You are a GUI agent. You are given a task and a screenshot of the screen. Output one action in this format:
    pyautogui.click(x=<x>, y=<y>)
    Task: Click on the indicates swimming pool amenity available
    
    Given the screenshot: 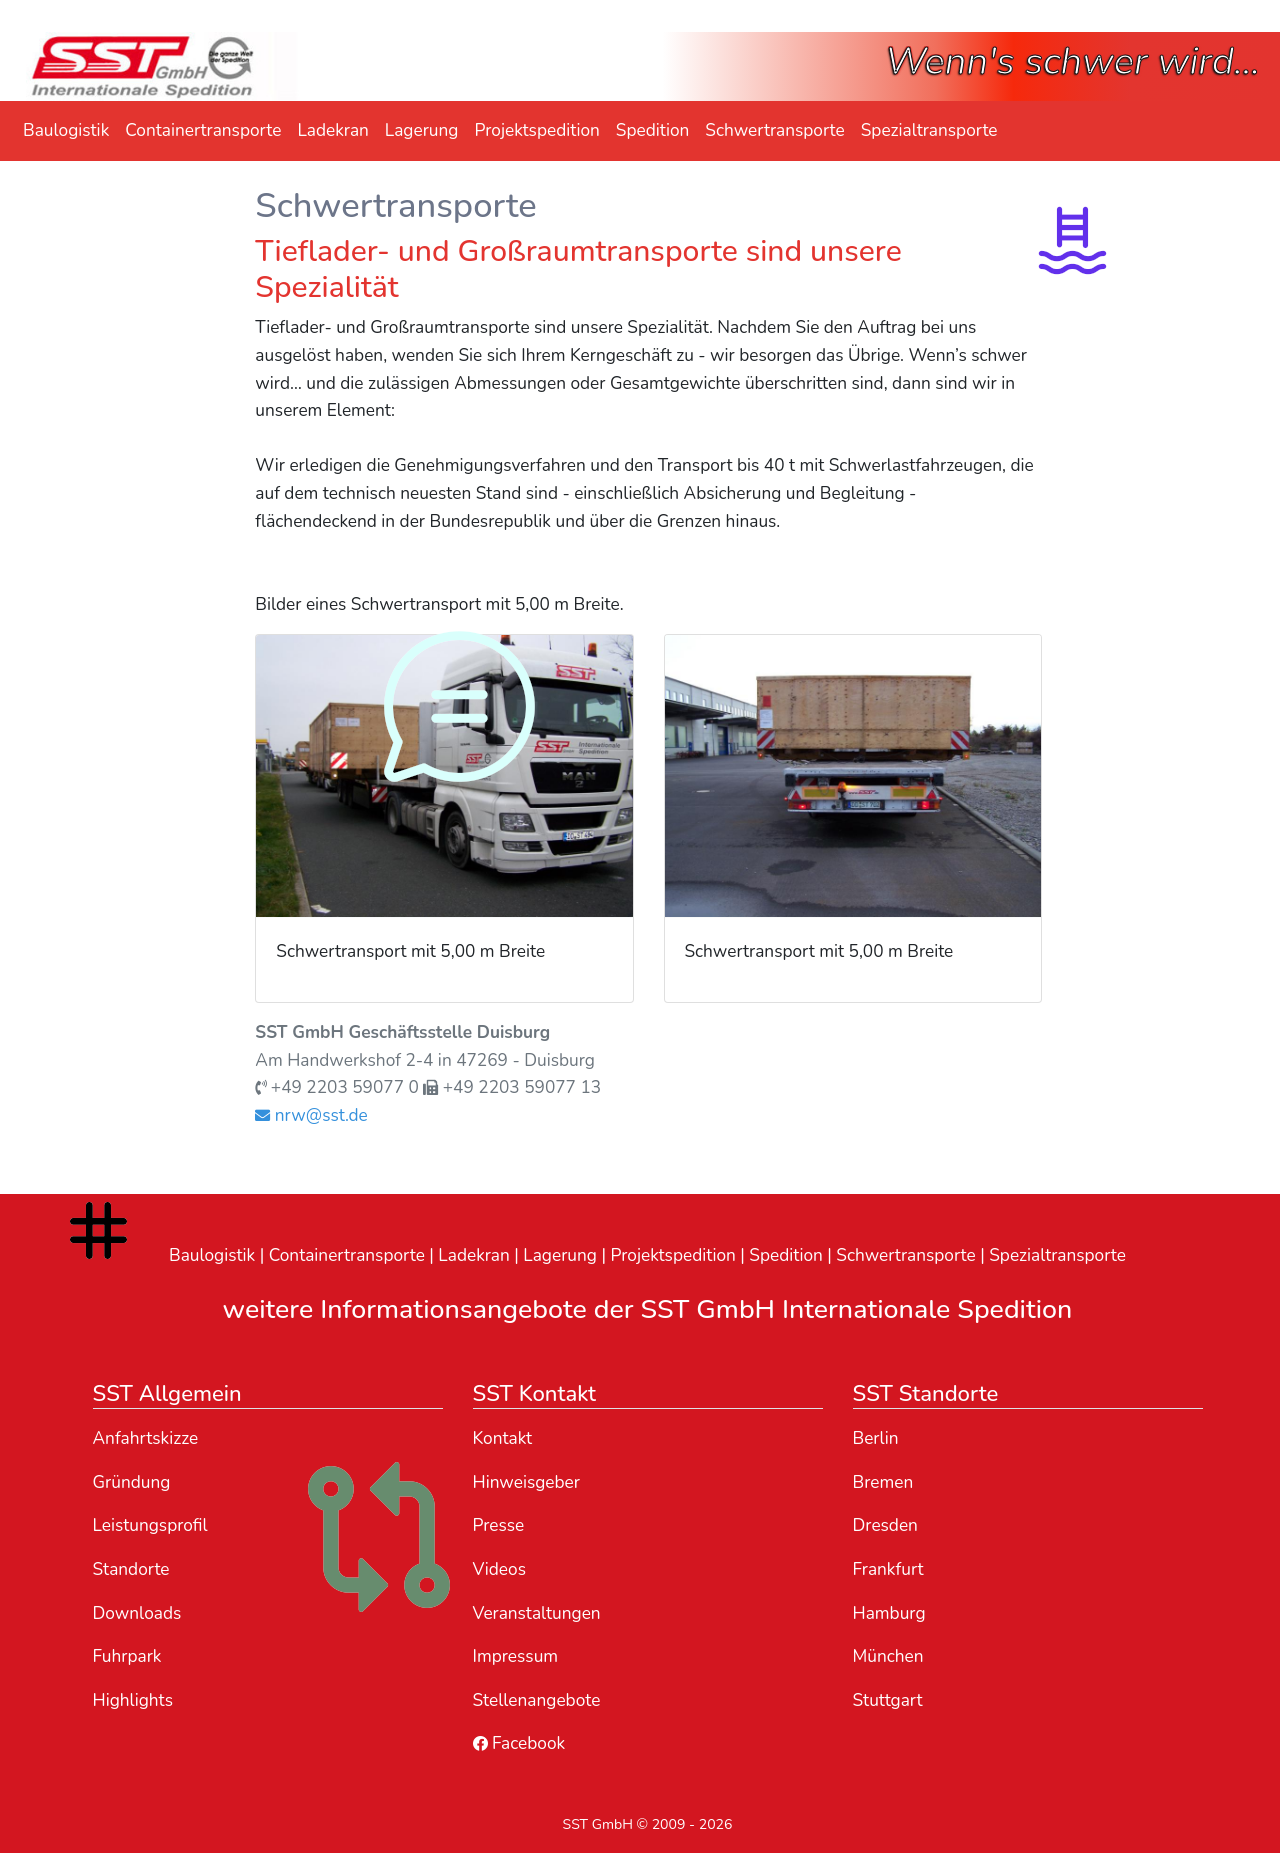 What is the action you would take?
    pyautogui.click(x=1072, y=240)
    